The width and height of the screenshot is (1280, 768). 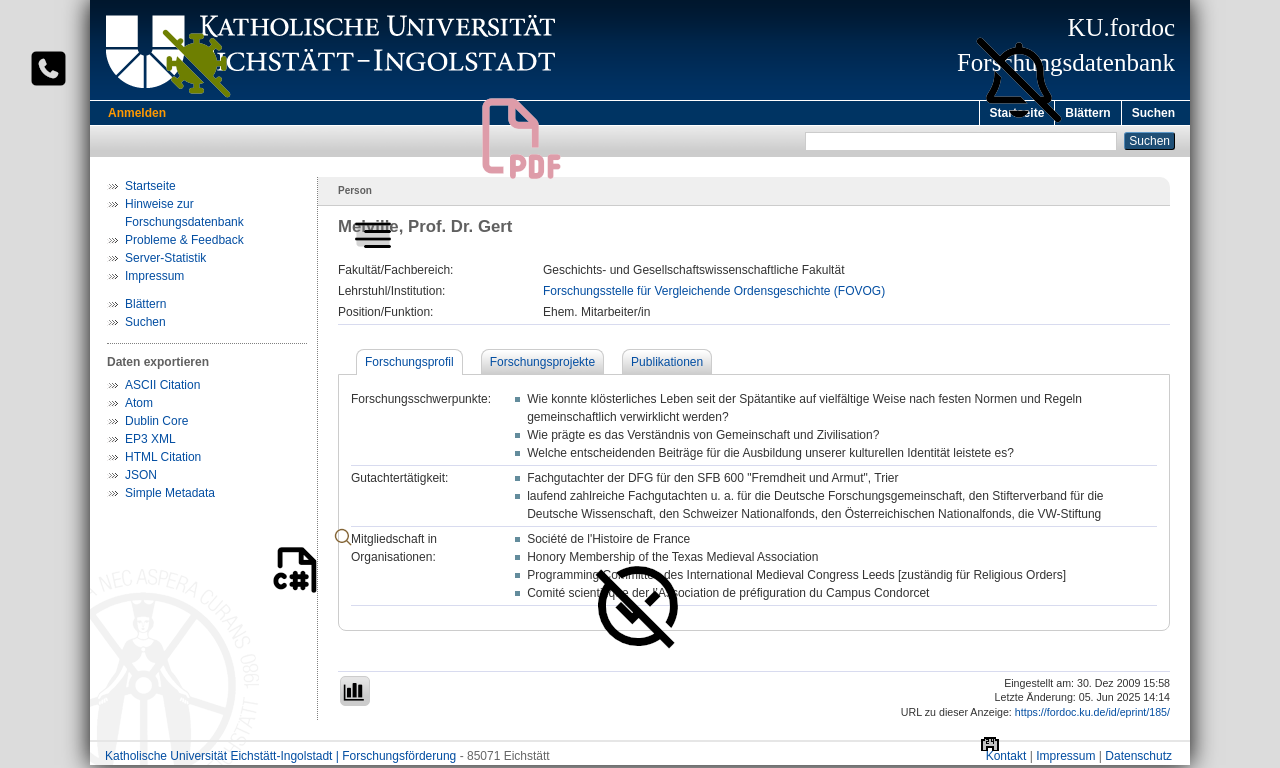 I want to click on align text to the right, so click(x=373, y=236).